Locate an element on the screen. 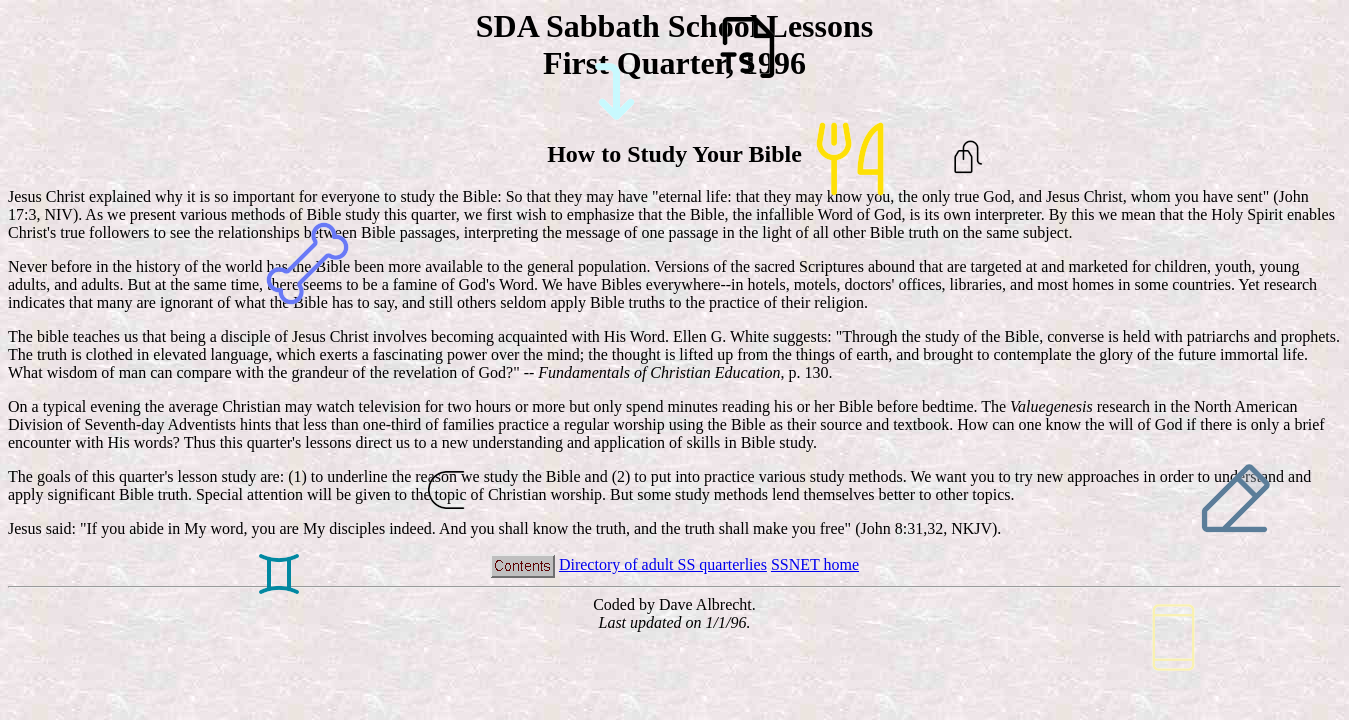 The height and width of the screenshot is (720, 1349). typescript source file is located at coordinates (748, 47).